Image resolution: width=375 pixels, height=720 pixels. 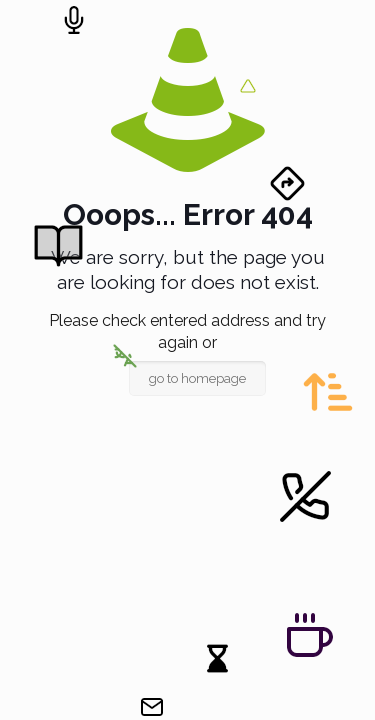 What do you see at coordinates (328, 392) in the screenshot?
I see `sort items in ascending order` at bounding box center [328, 392].